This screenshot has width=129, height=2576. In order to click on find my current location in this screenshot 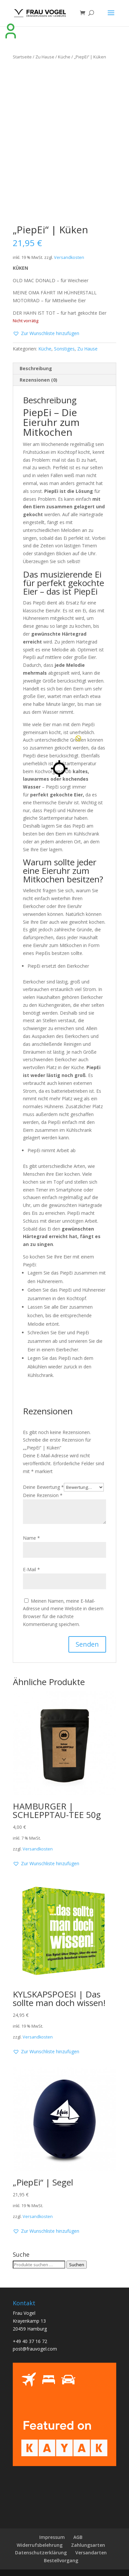, I will do `click(59, 769)`.